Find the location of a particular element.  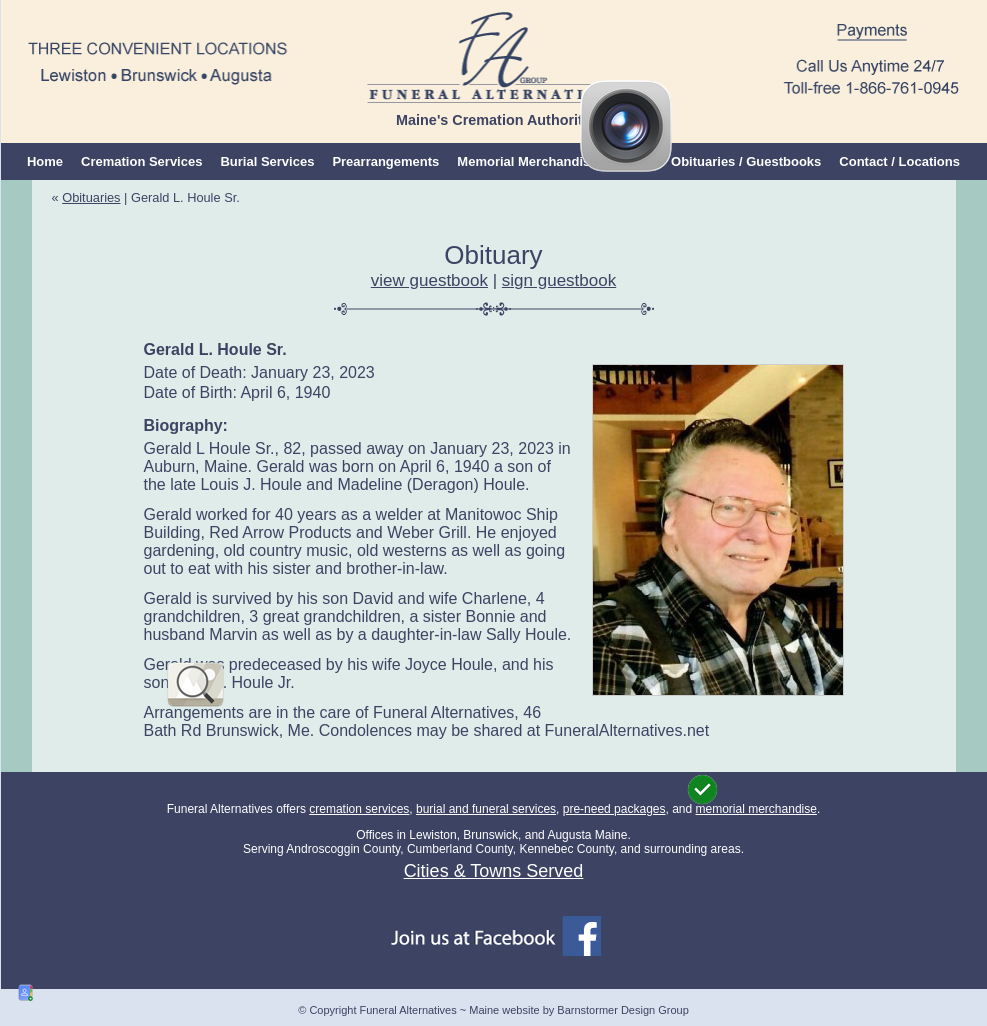

open the camera app is located at coordinates (626, 126).